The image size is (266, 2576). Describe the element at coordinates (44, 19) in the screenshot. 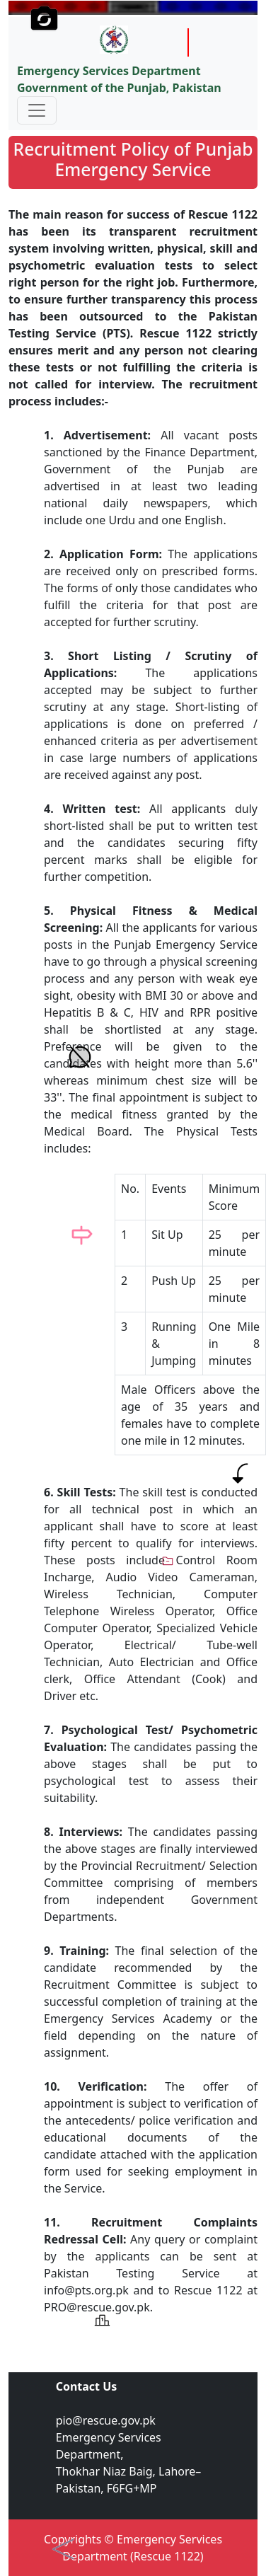

I see `switch between front and rear camera` at that location.